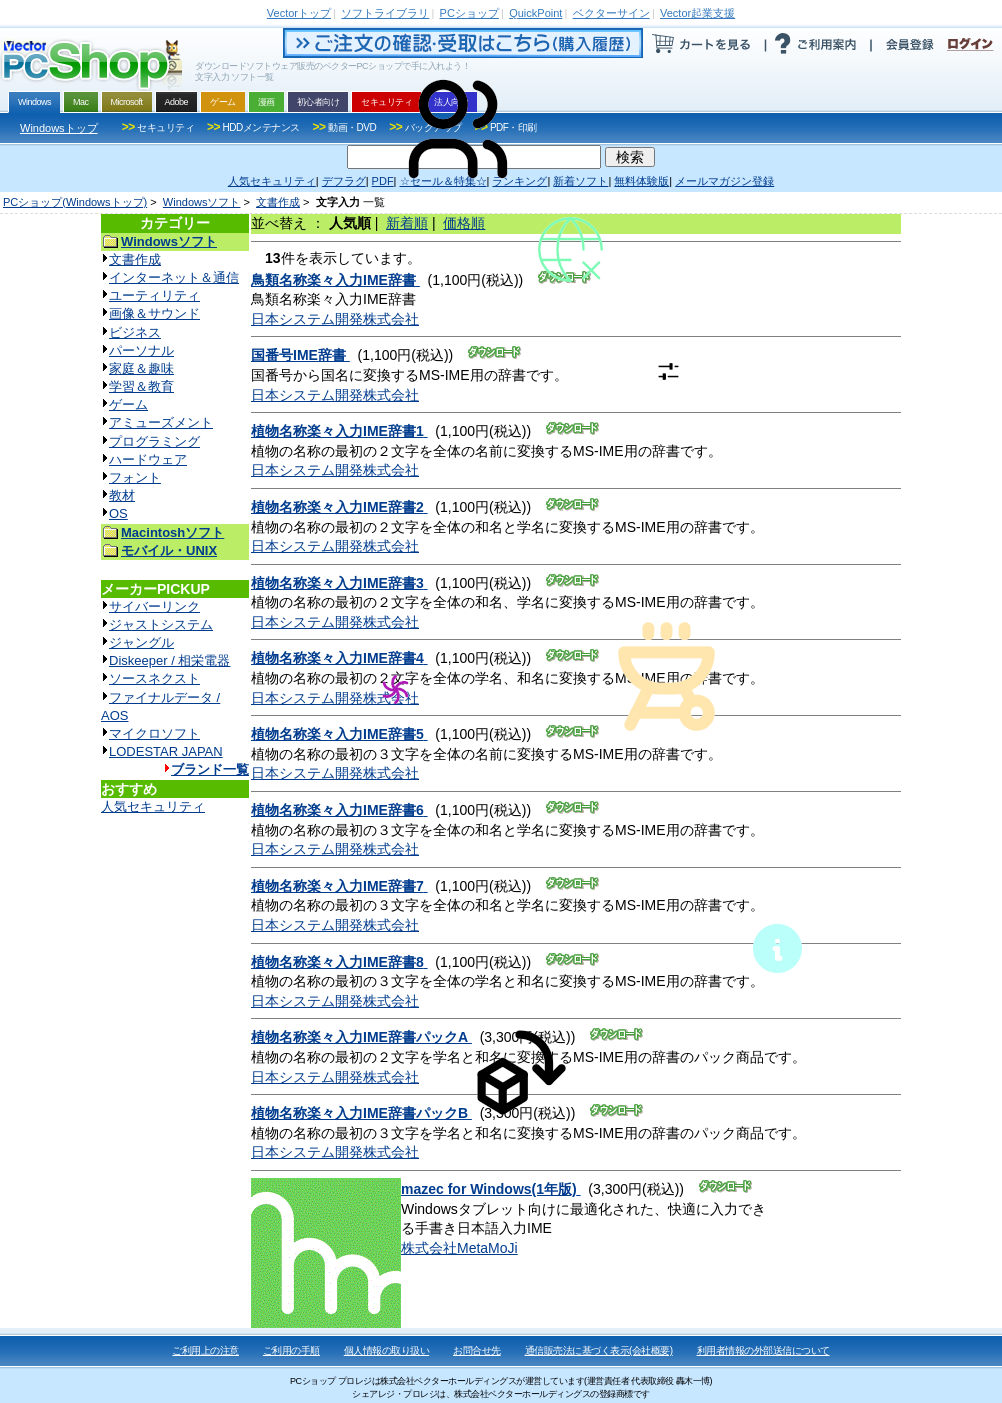  What do you see at coordinates (666, 676) in the screenshot?
I see `access grill or barbecue settings` at bounding box center [666, 676].